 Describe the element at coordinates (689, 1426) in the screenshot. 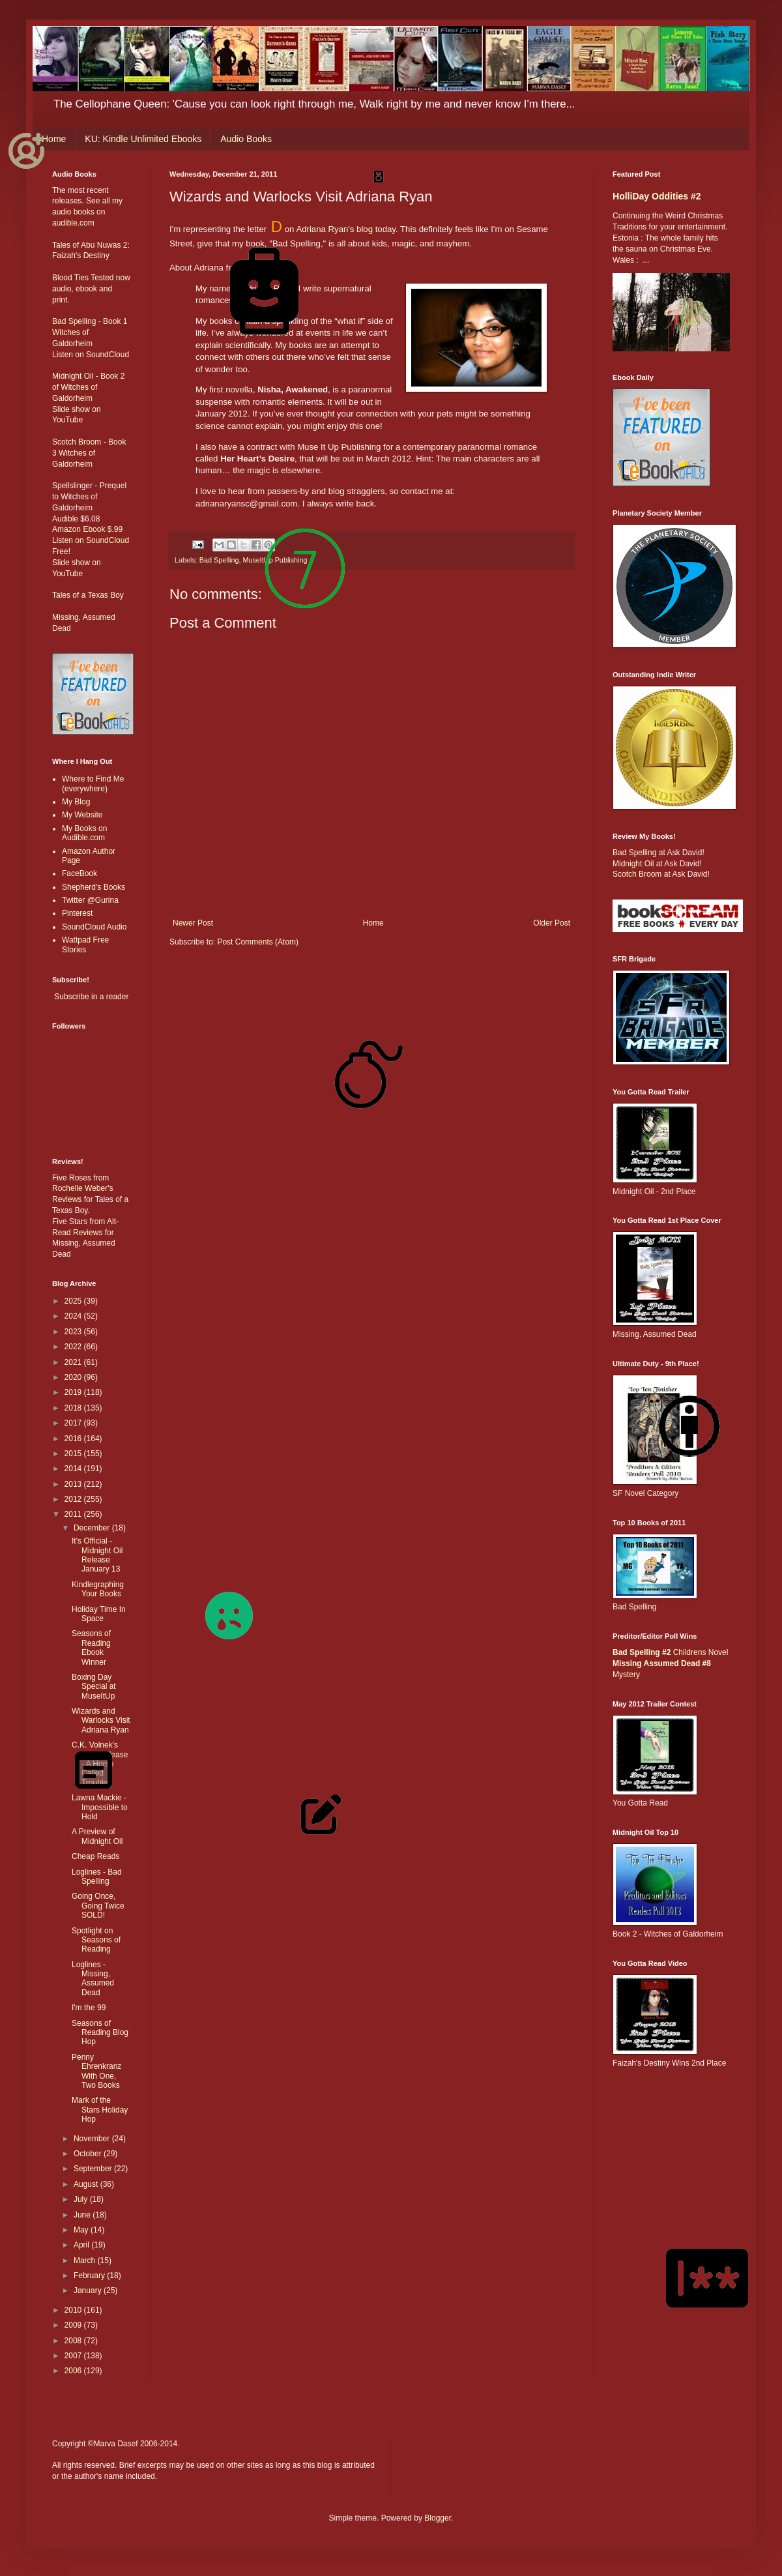

I see `view attribution or credit information` at that location.